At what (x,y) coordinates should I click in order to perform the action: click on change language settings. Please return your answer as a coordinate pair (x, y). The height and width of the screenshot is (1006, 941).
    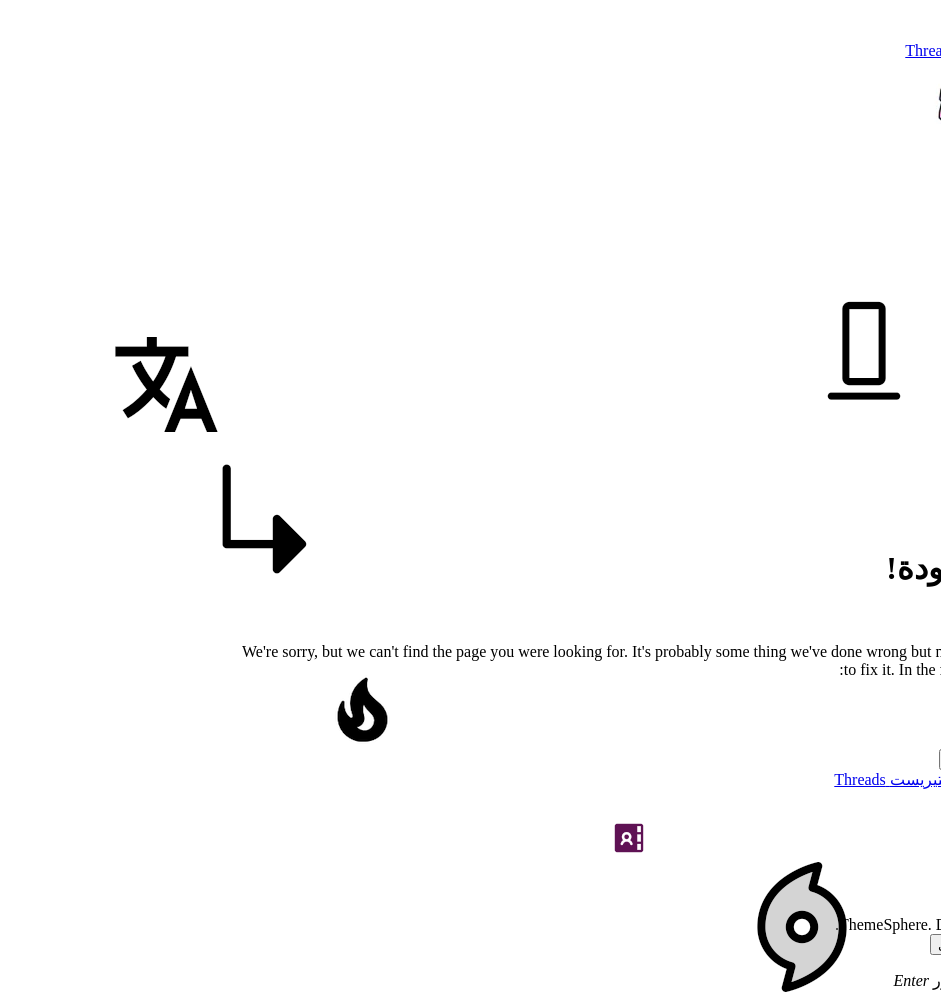
    Looking at the image, I should click on (166, 384).